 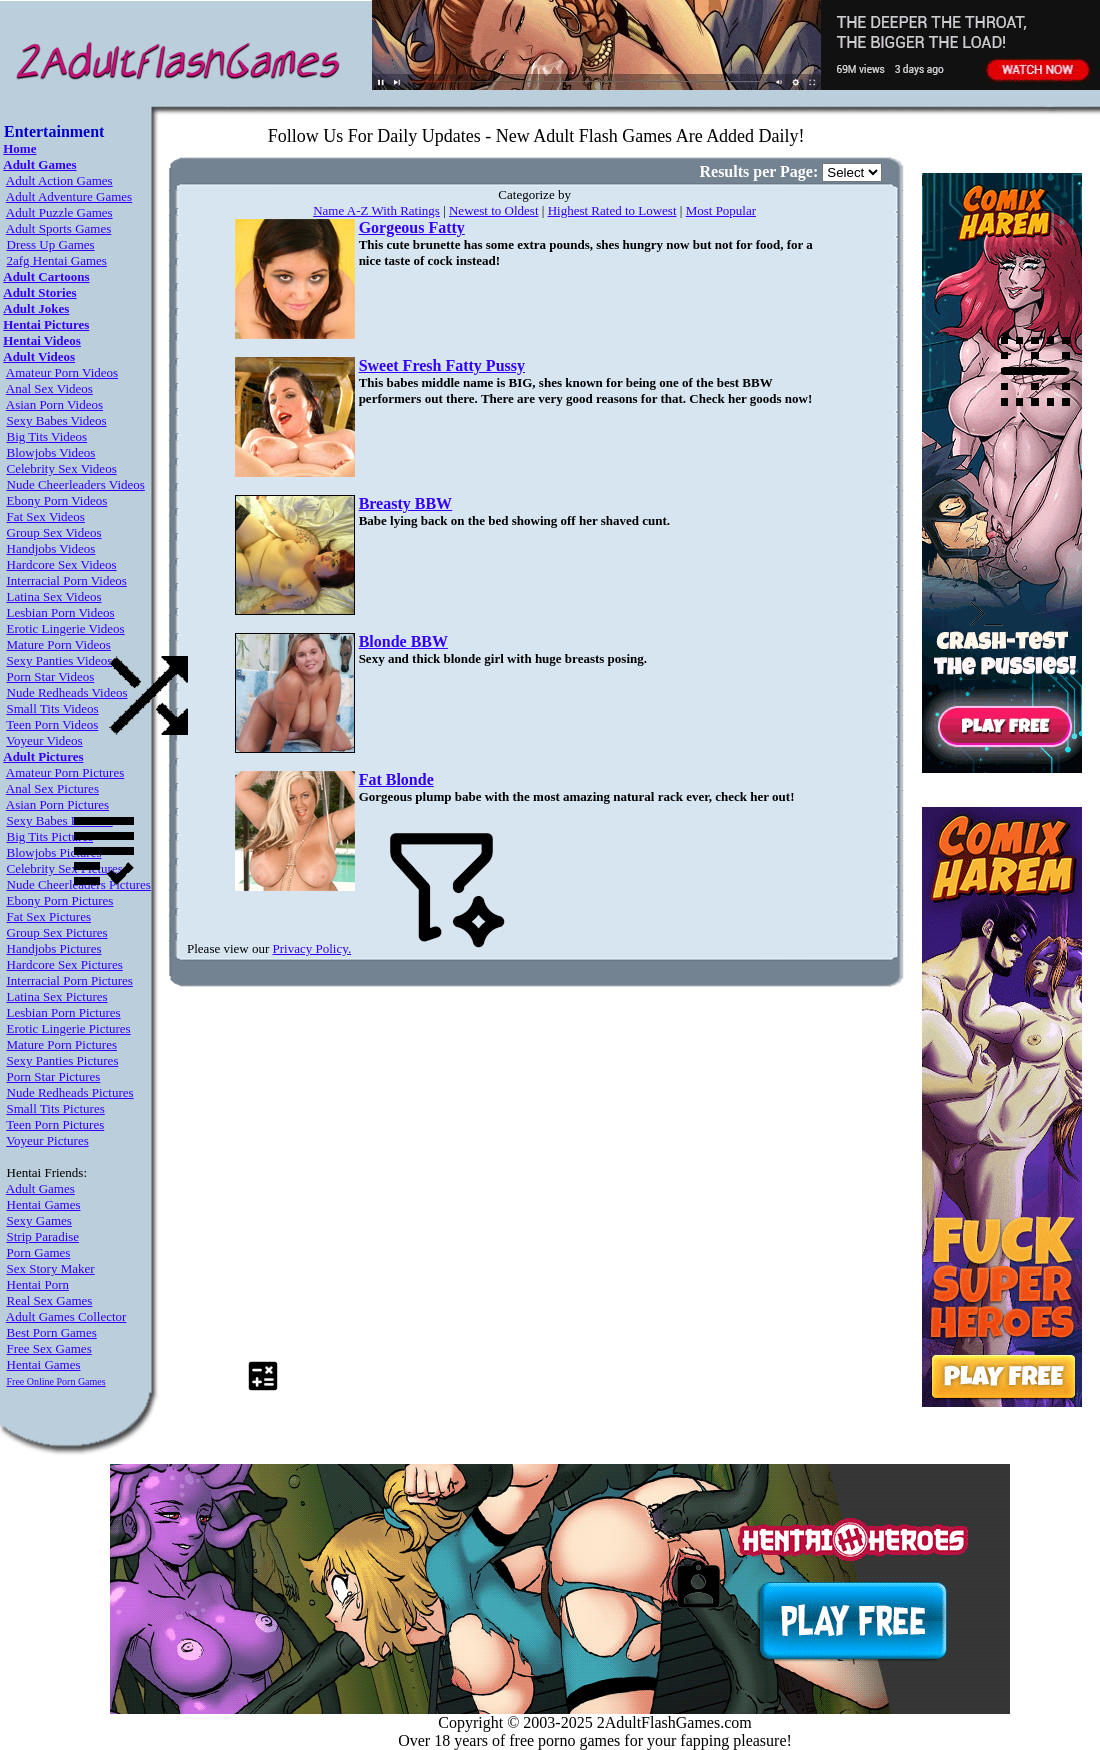 What do you see at coordinates (986, 613) in the screenshot?
I see `open terminal or command line interface` at bounding box center [986, 613].